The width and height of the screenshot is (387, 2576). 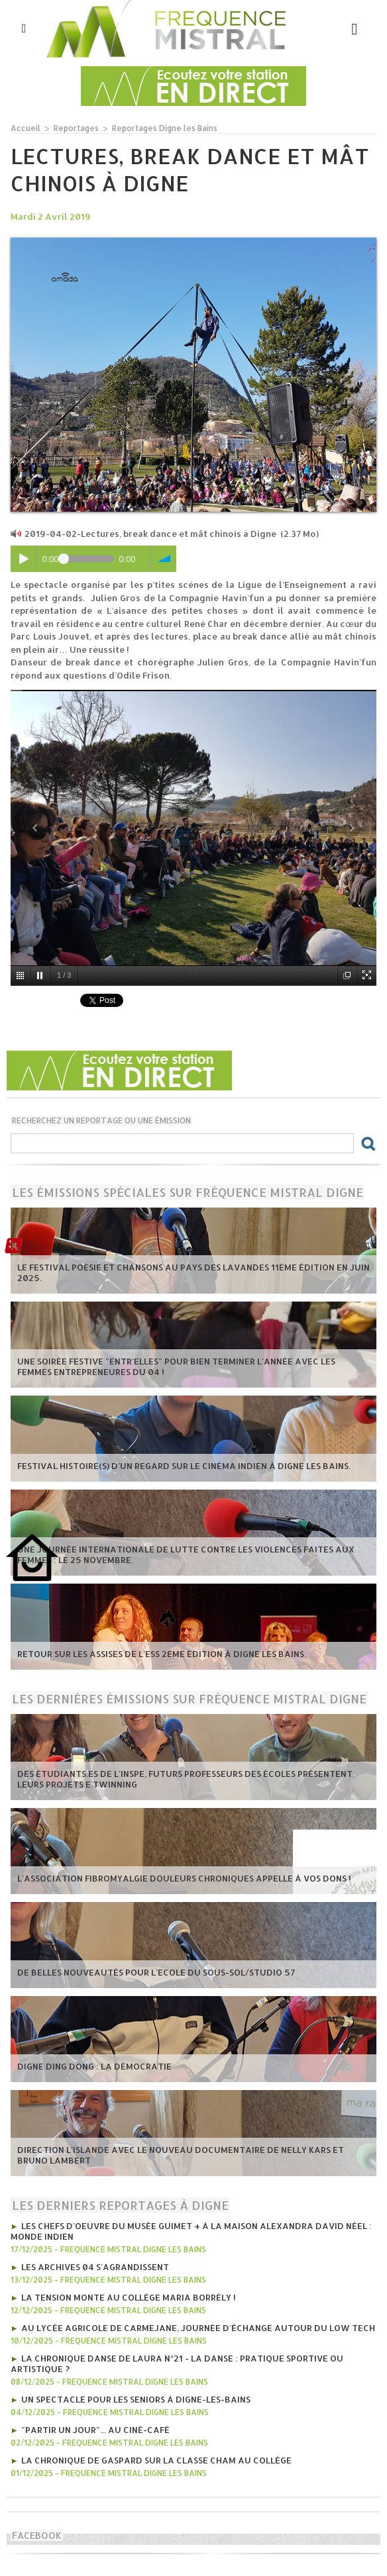 I want to click on indicates something went wrong or an error occurred, so click(x=167, y=1619).